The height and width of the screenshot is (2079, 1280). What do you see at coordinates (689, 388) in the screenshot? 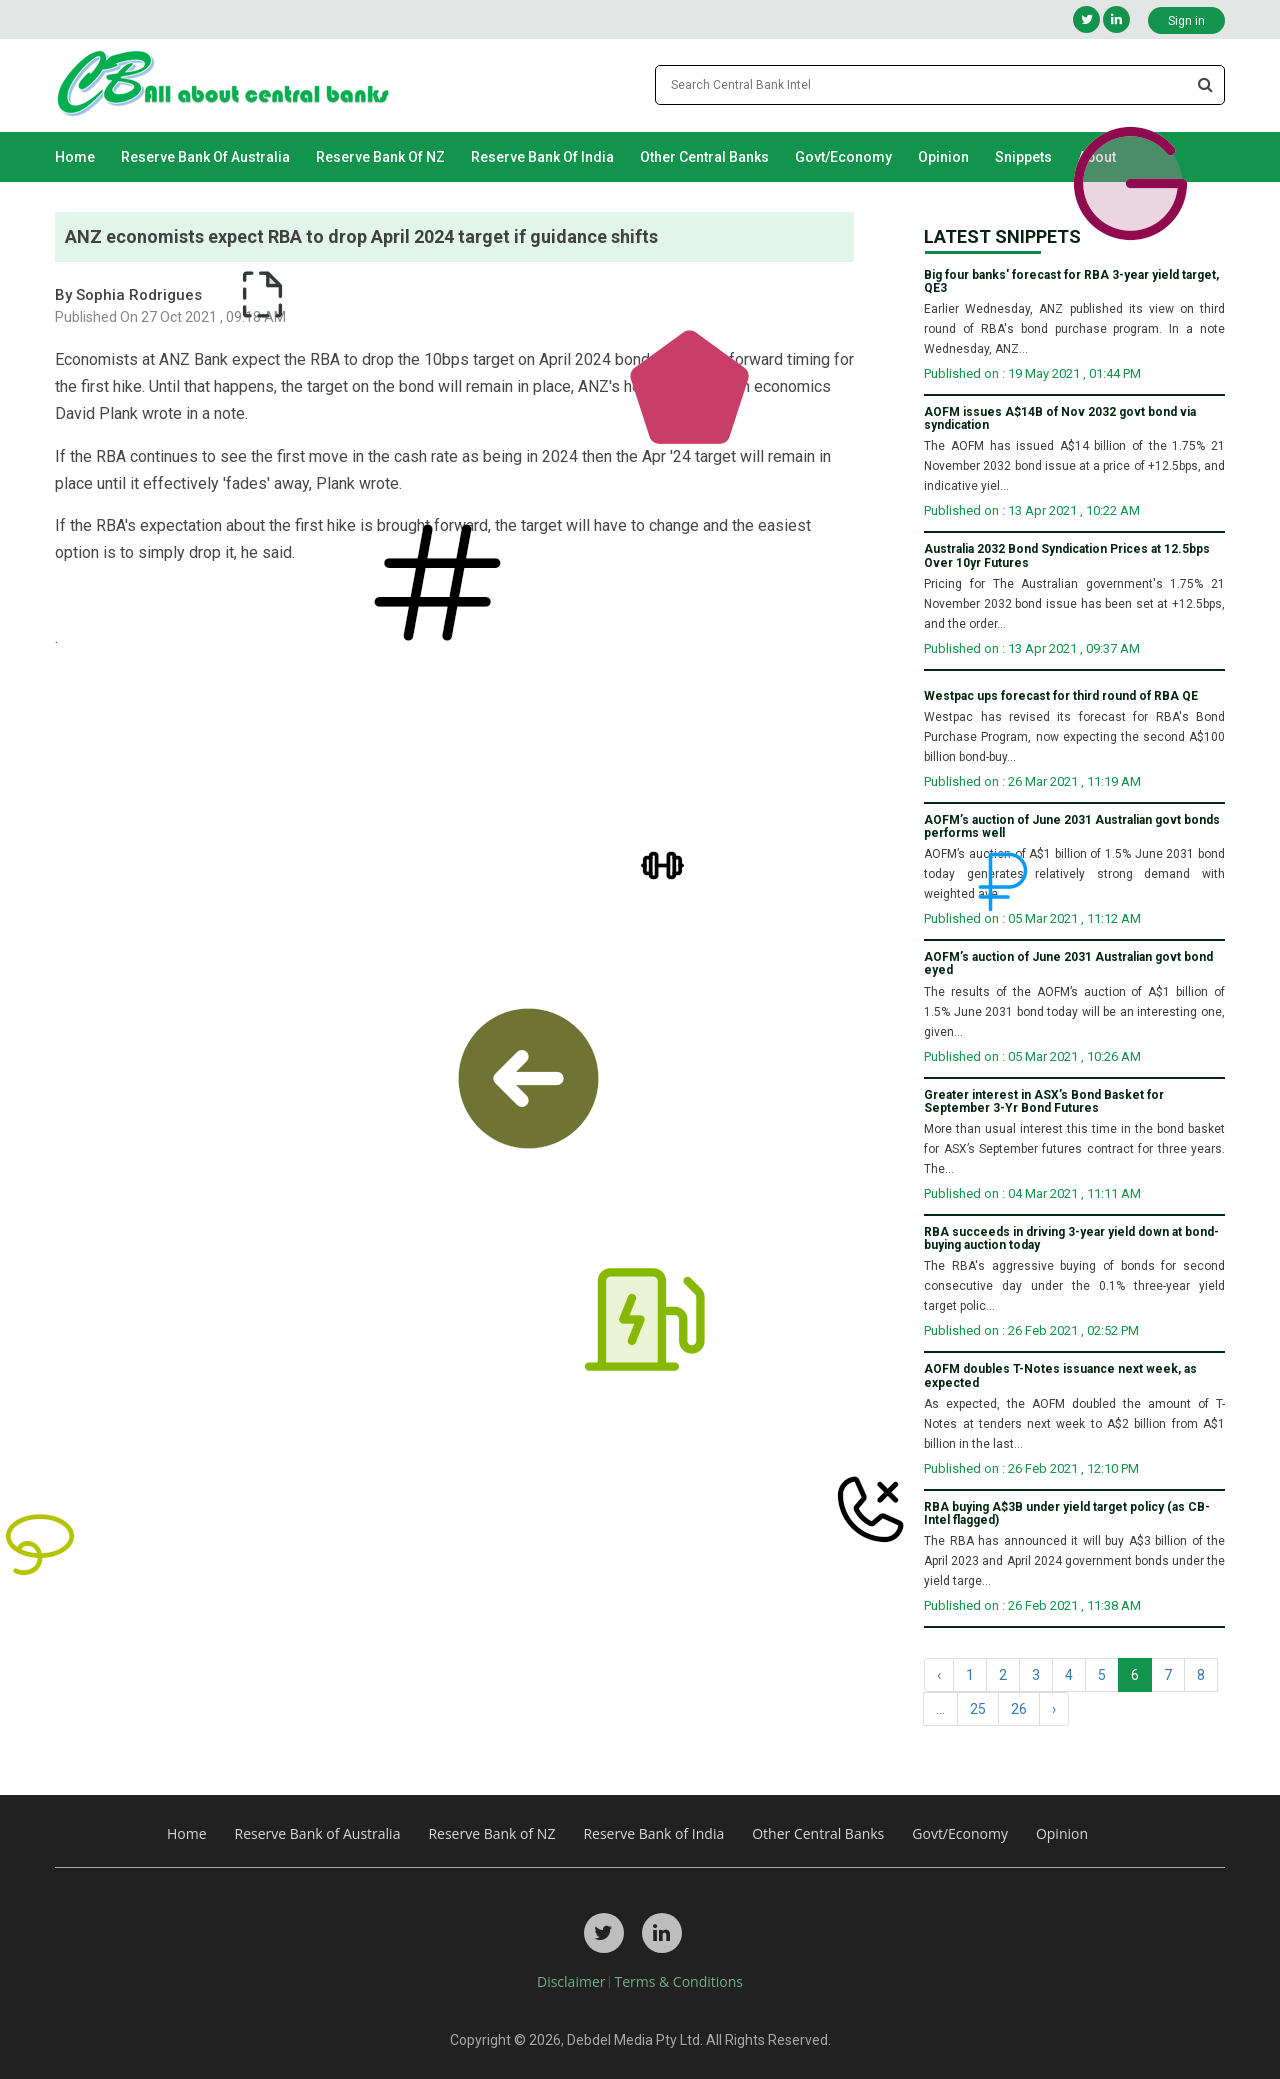
I see `indicates a pentagon-shaped category or tag` at bounding box center [689, 388].